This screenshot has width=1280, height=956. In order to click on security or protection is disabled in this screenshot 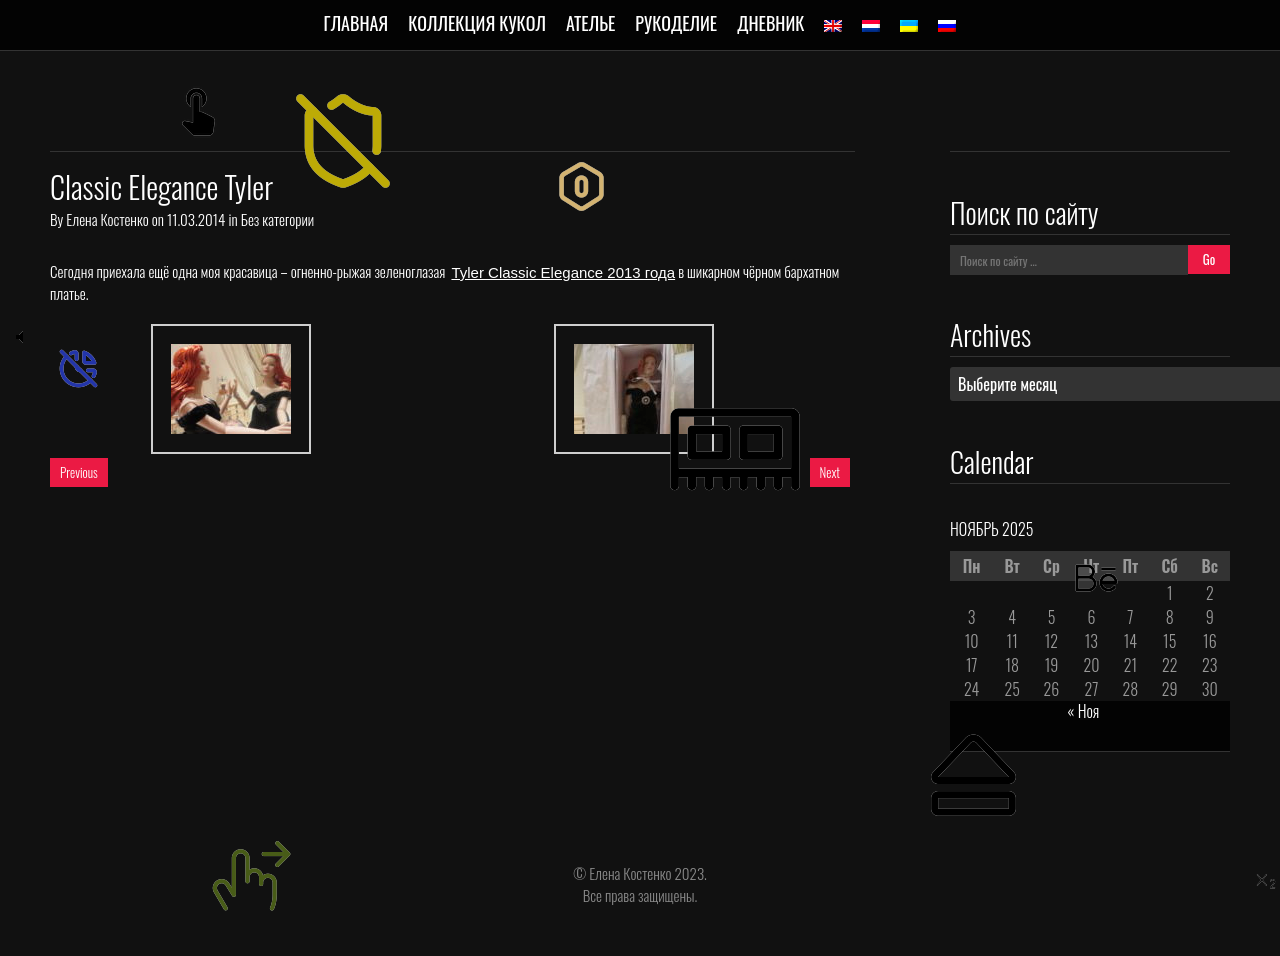, I will do `click(343, 141)`.